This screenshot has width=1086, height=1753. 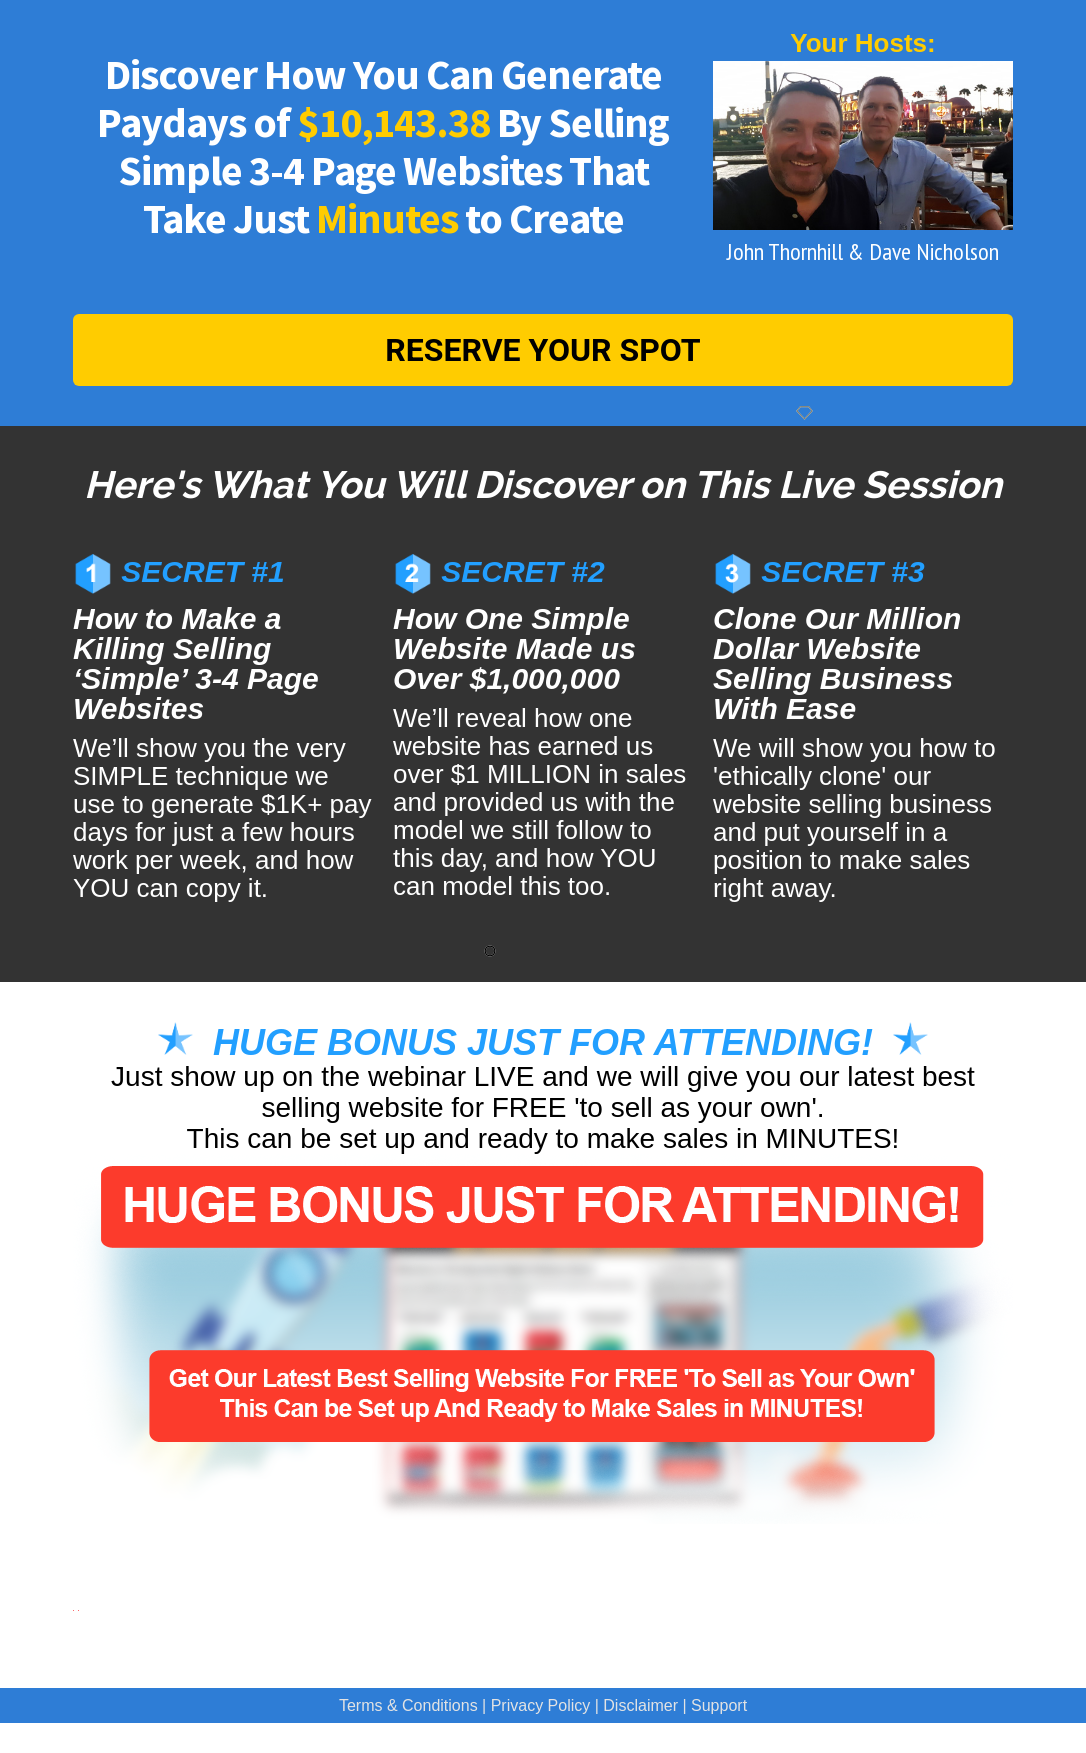 I want to click on indicates an unread or new item, so click(x=490, y=951).